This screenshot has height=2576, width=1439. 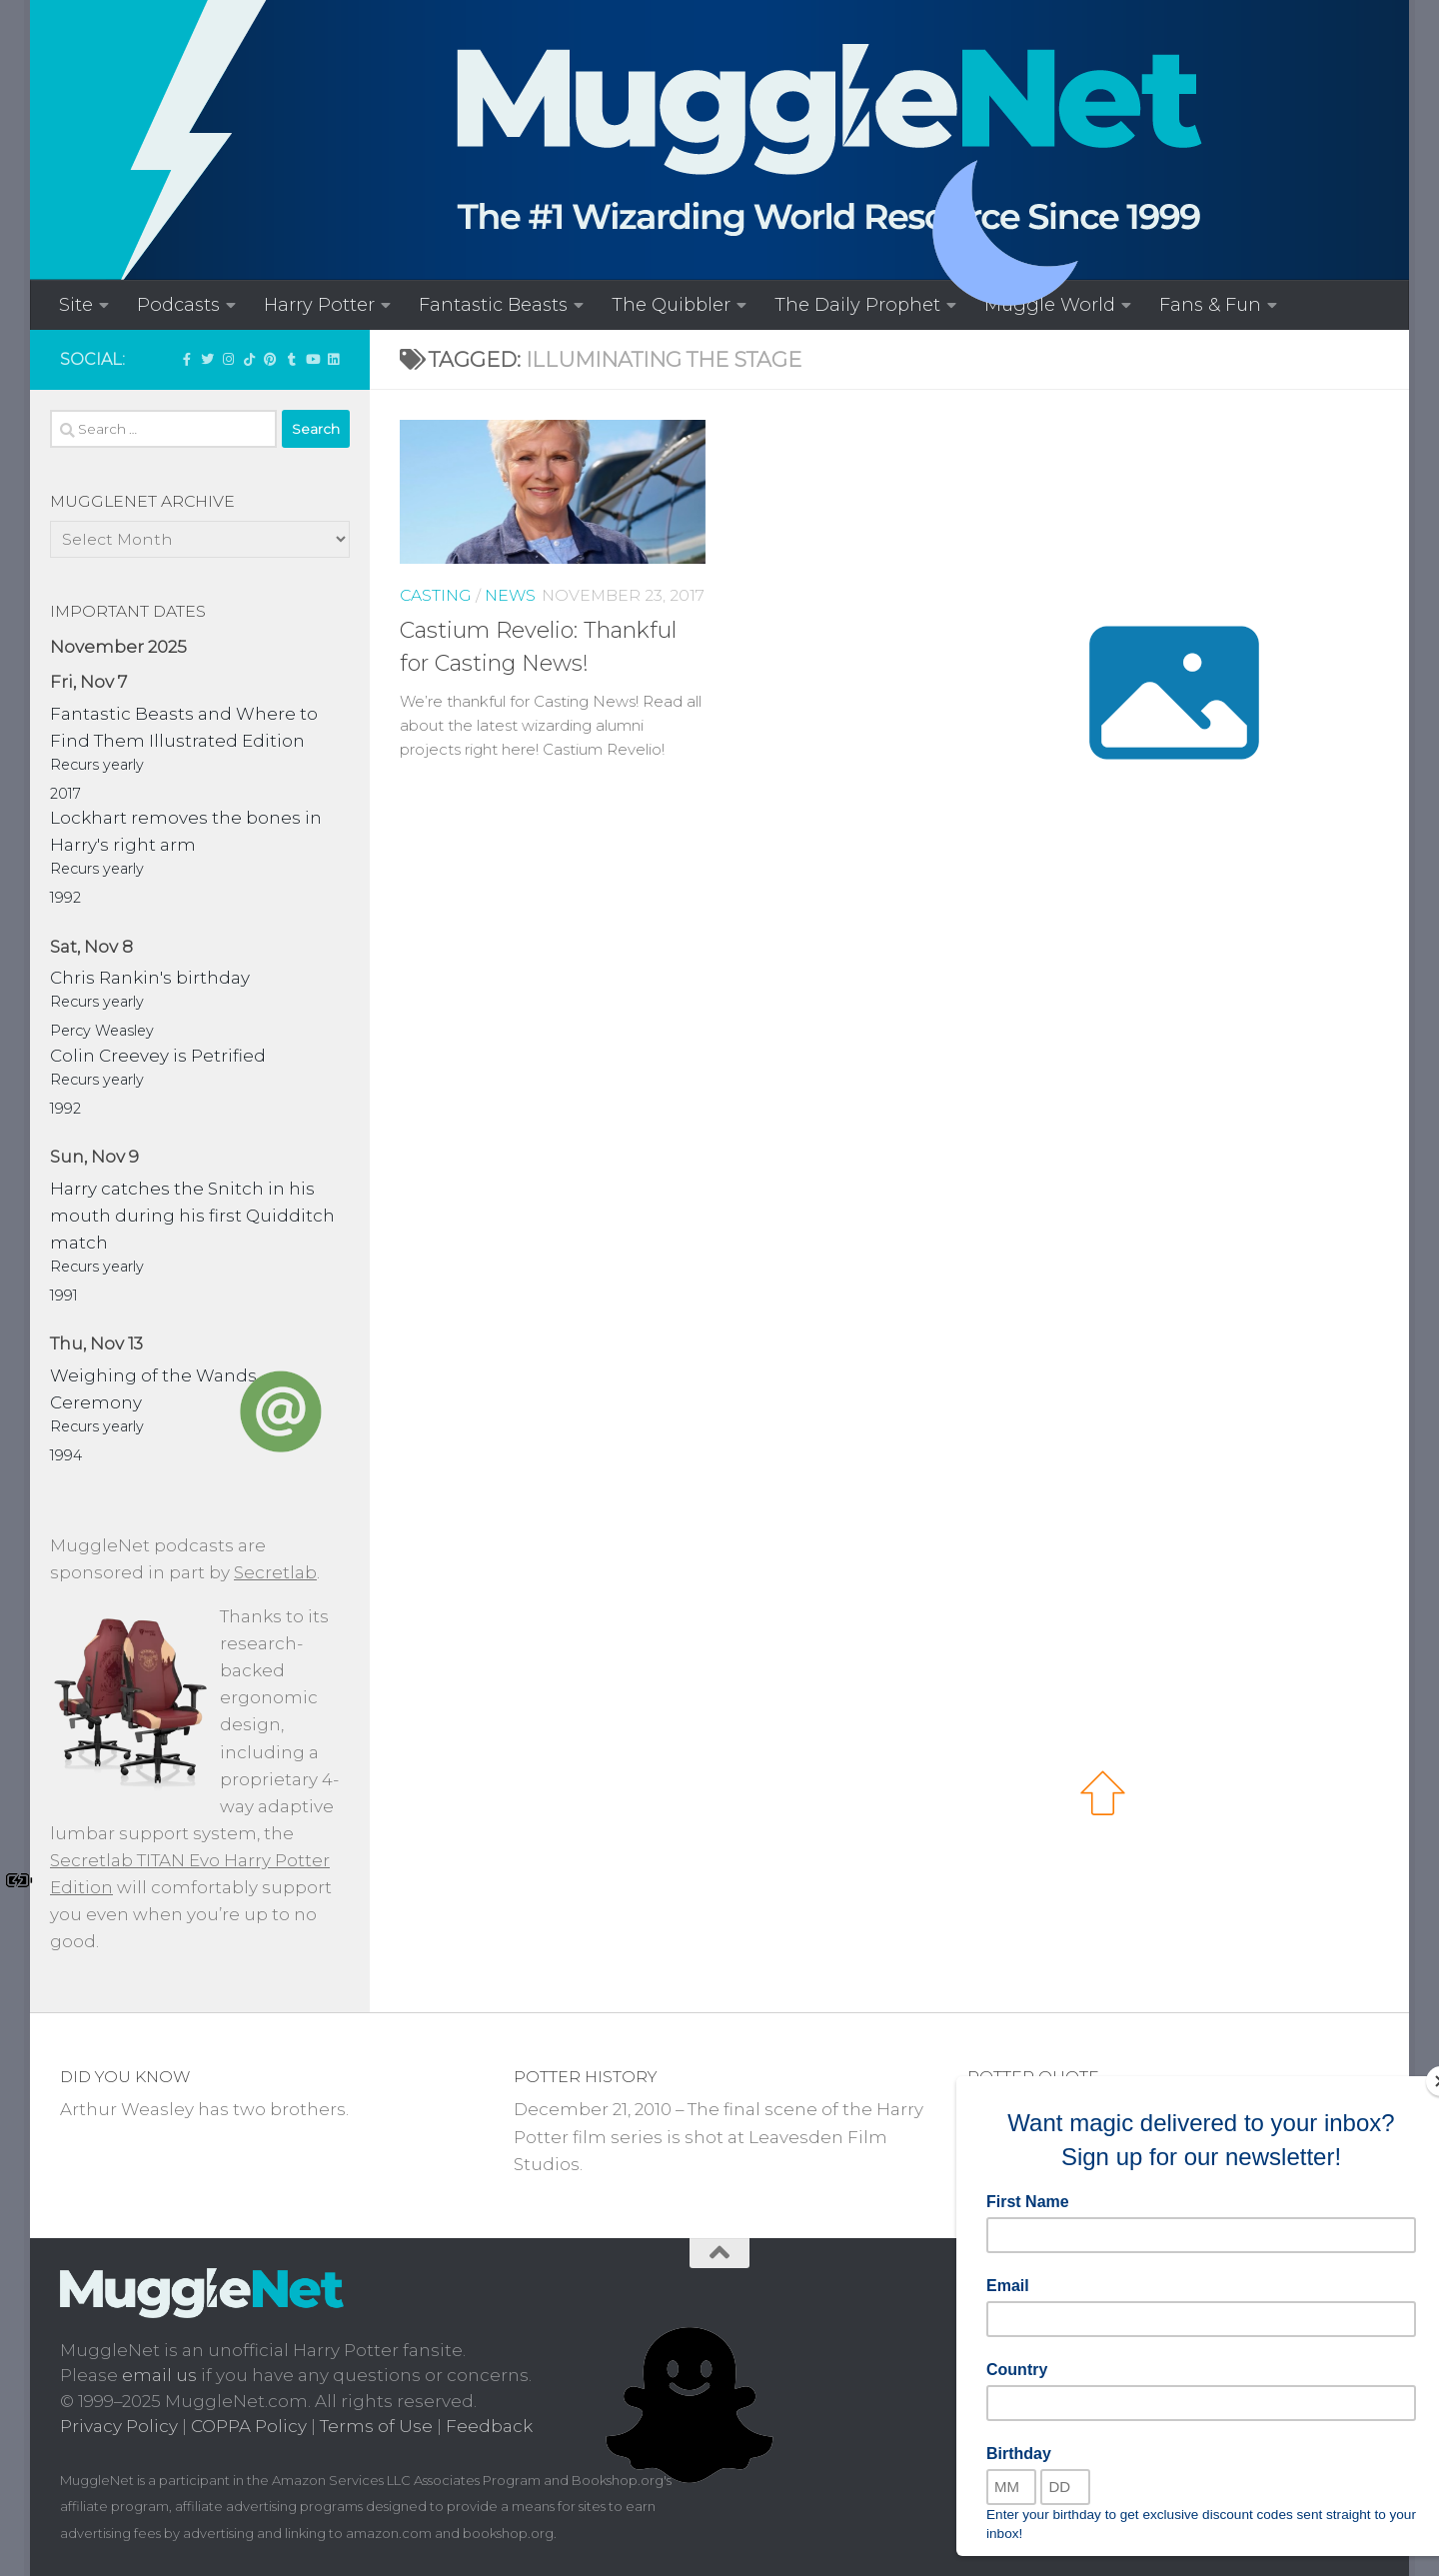 I want to click on access email or contact options, so click(x=281, y=1411).